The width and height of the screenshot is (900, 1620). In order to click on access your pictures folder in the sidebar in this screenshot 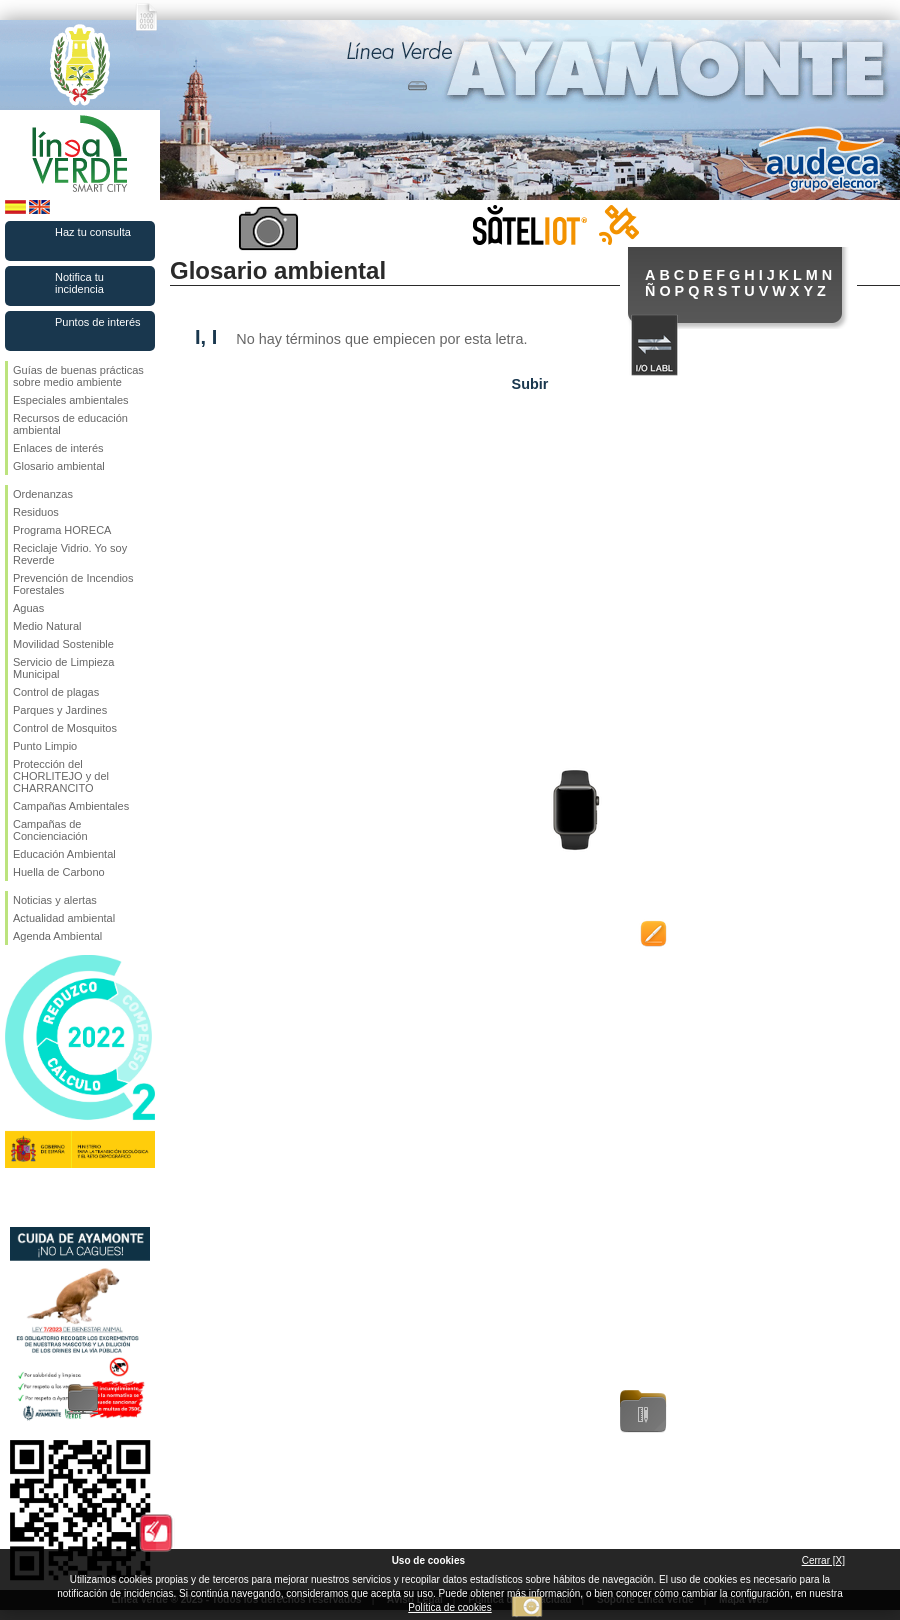, I will do `click(268, 228)`.